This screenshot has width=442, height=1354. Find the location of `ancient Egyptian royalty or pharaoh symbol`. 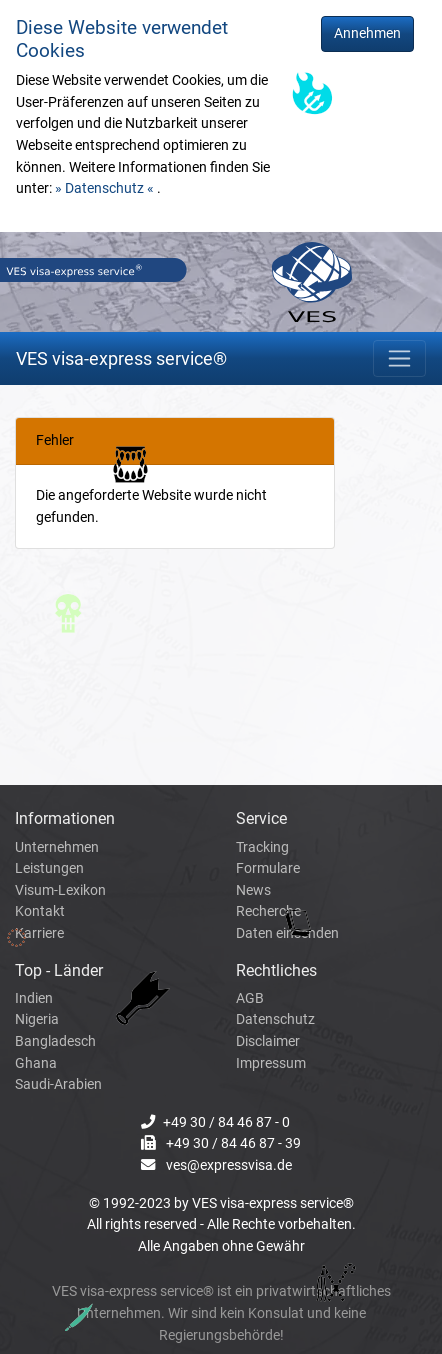

ancient Egyptian royalty or pharaoh symbol is located at coordinates (336, 1282).